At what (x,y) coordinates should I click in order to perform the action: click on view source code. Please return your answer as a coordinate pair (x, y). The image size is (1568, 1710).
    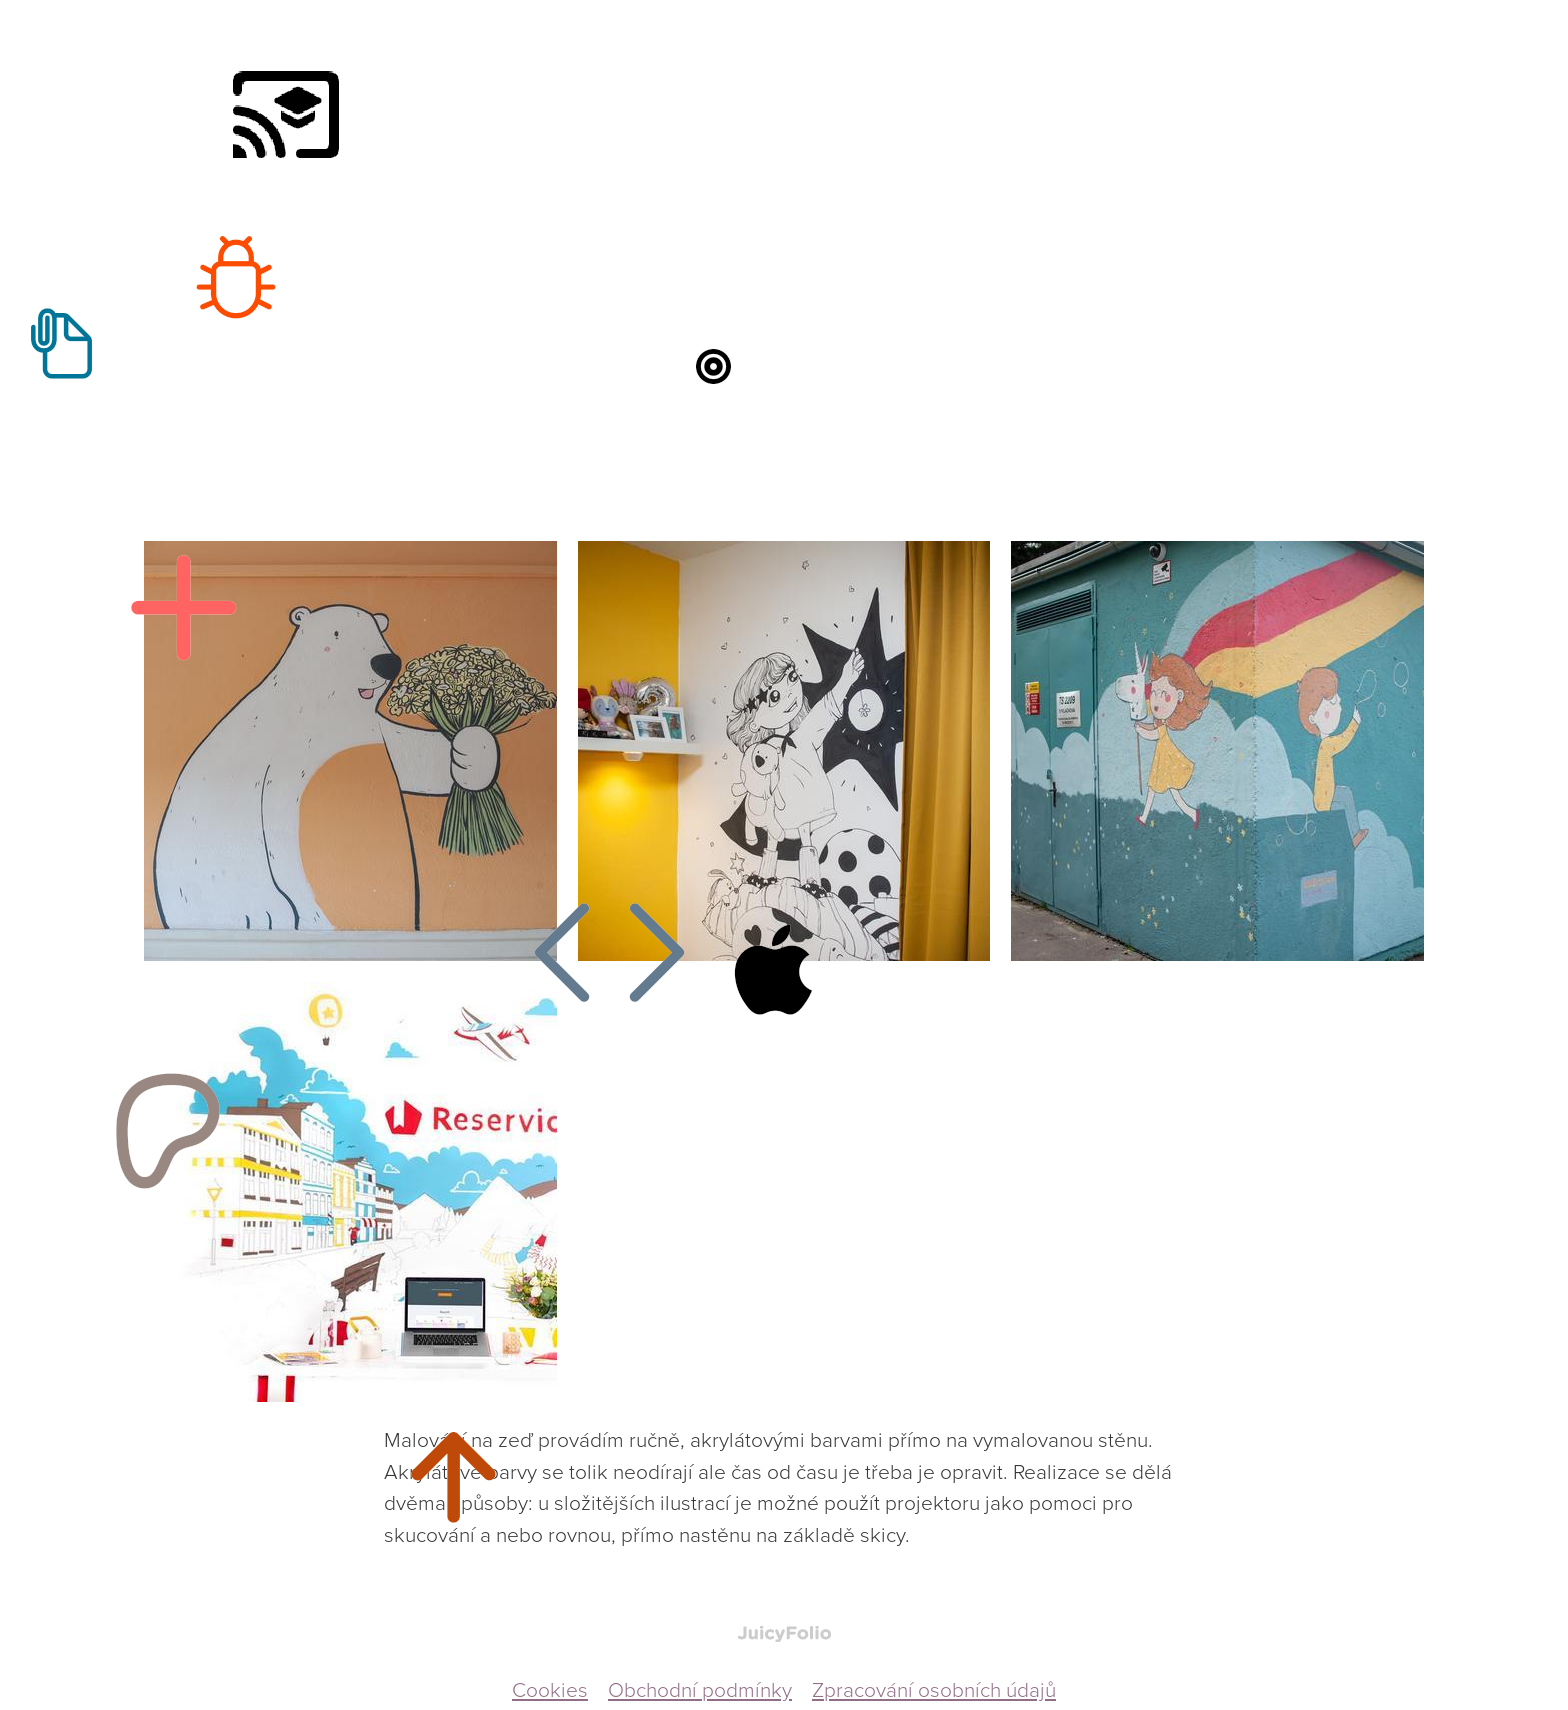
    Looking at the image, I should click on (609, 952).